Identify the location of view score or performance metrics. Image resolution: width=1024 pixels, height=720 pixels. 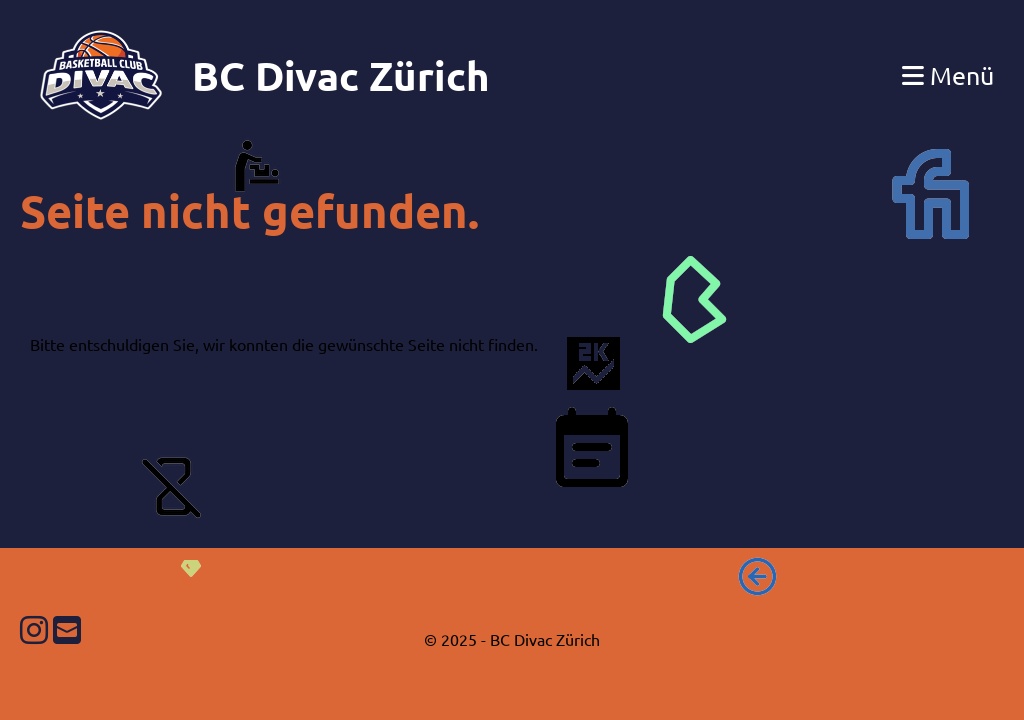
(593, 363).